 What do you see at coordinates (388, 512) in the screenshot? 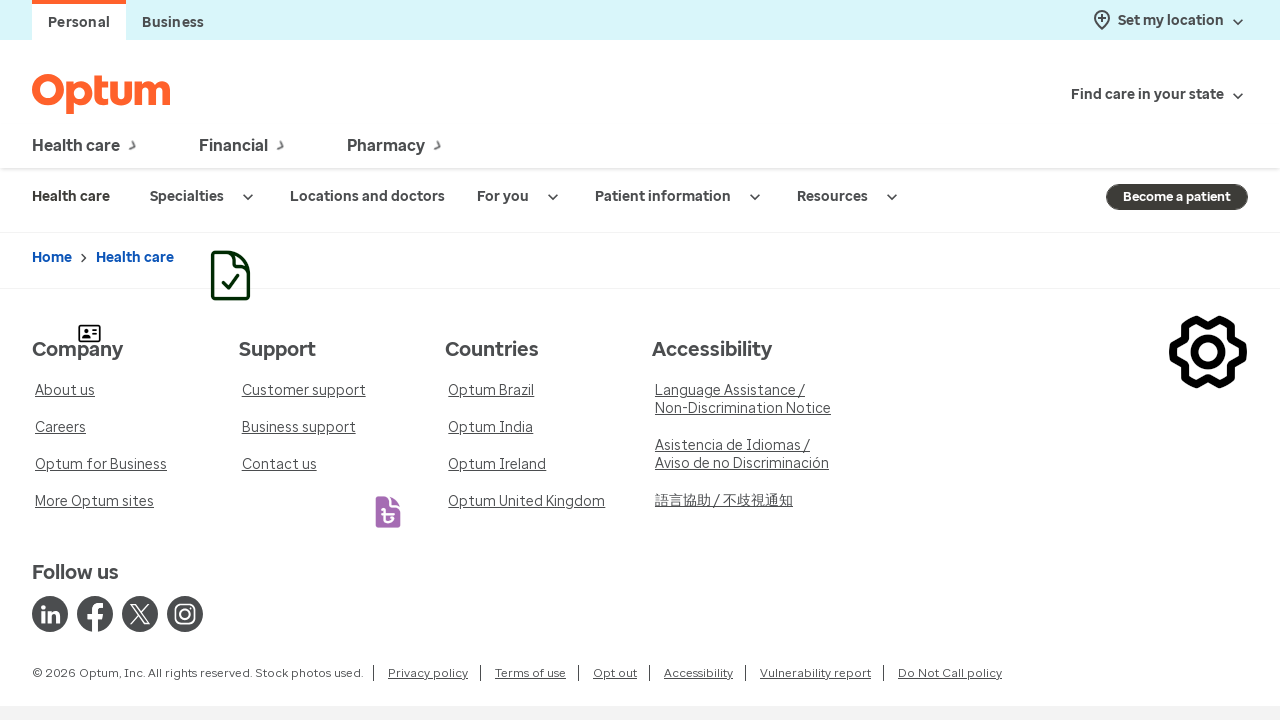
I see `view bangladeshi taka financial document` at bounding box center [388, 512].